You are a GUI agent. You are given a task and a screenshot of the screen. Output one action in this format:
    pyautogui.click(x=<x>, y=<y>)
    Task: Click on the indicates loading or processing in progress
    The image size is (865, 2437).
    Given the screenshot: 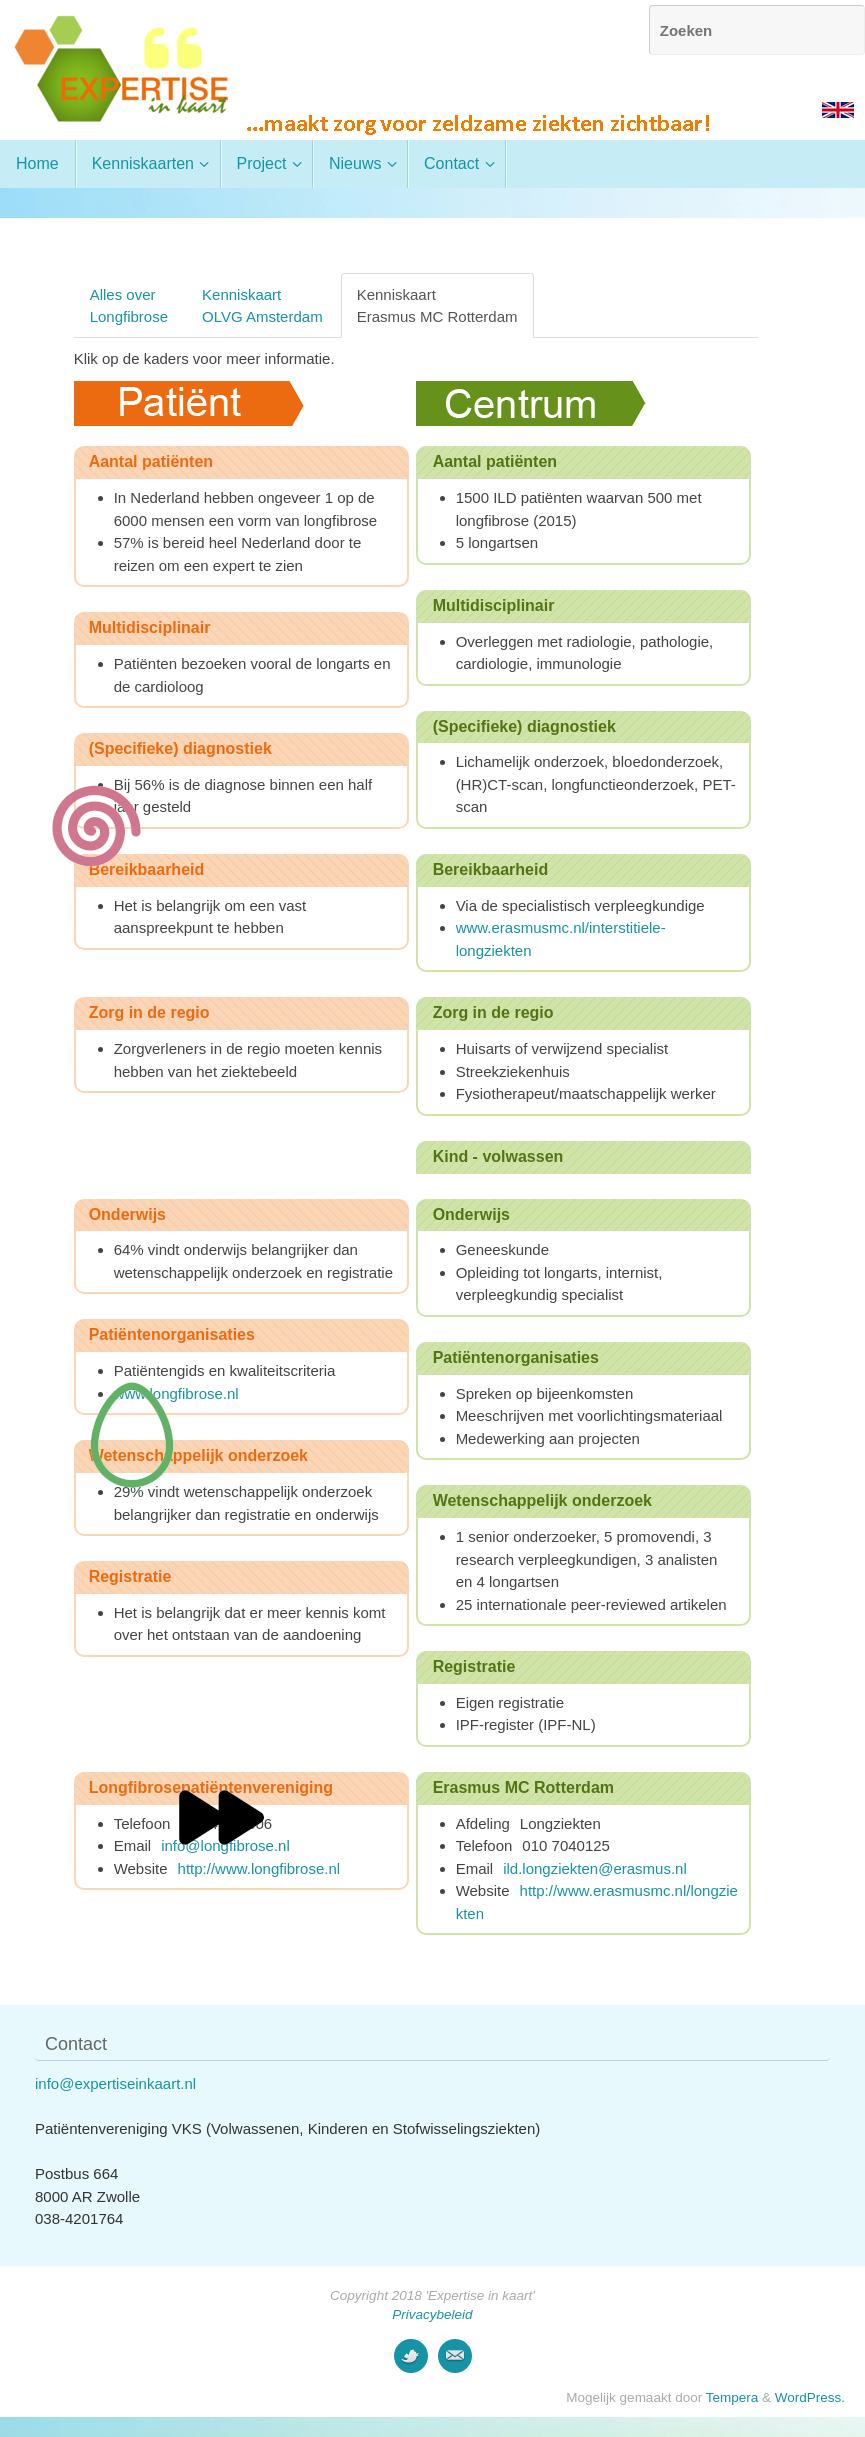 What is the action you would take?
    pyautogui.click(x=93, y=828)
    